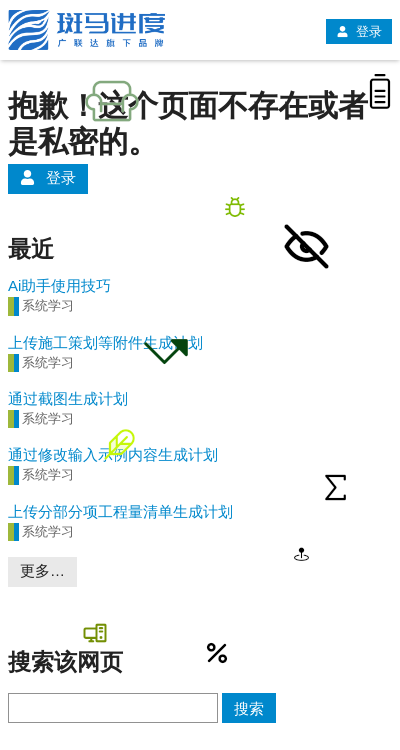 This screenshot has height=750, width=400. Describe the element at coordinates (301, 554) in the screenshot. I see `view location area or radius` at that location.